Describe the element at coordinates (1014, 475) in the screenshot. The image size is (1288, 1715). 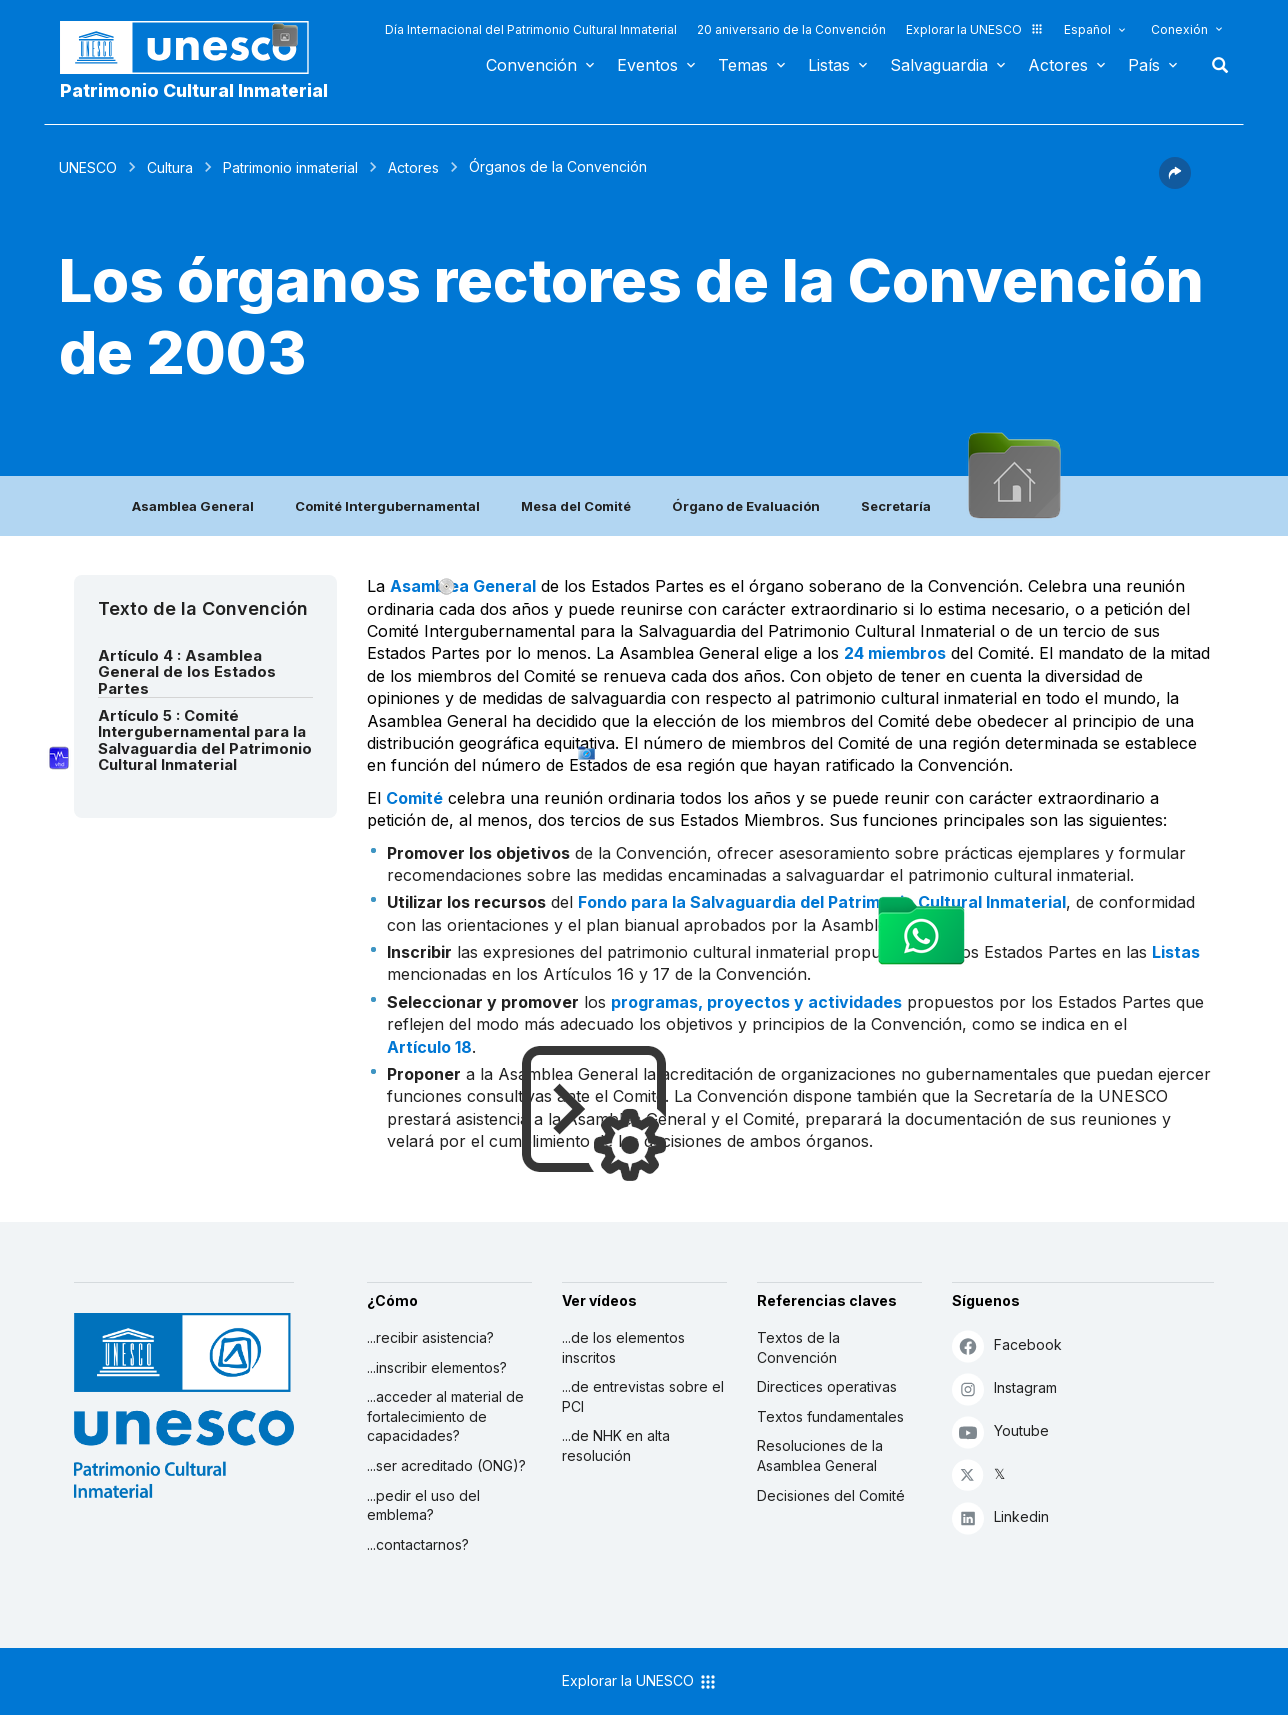
I see `access your home folder` at that location.